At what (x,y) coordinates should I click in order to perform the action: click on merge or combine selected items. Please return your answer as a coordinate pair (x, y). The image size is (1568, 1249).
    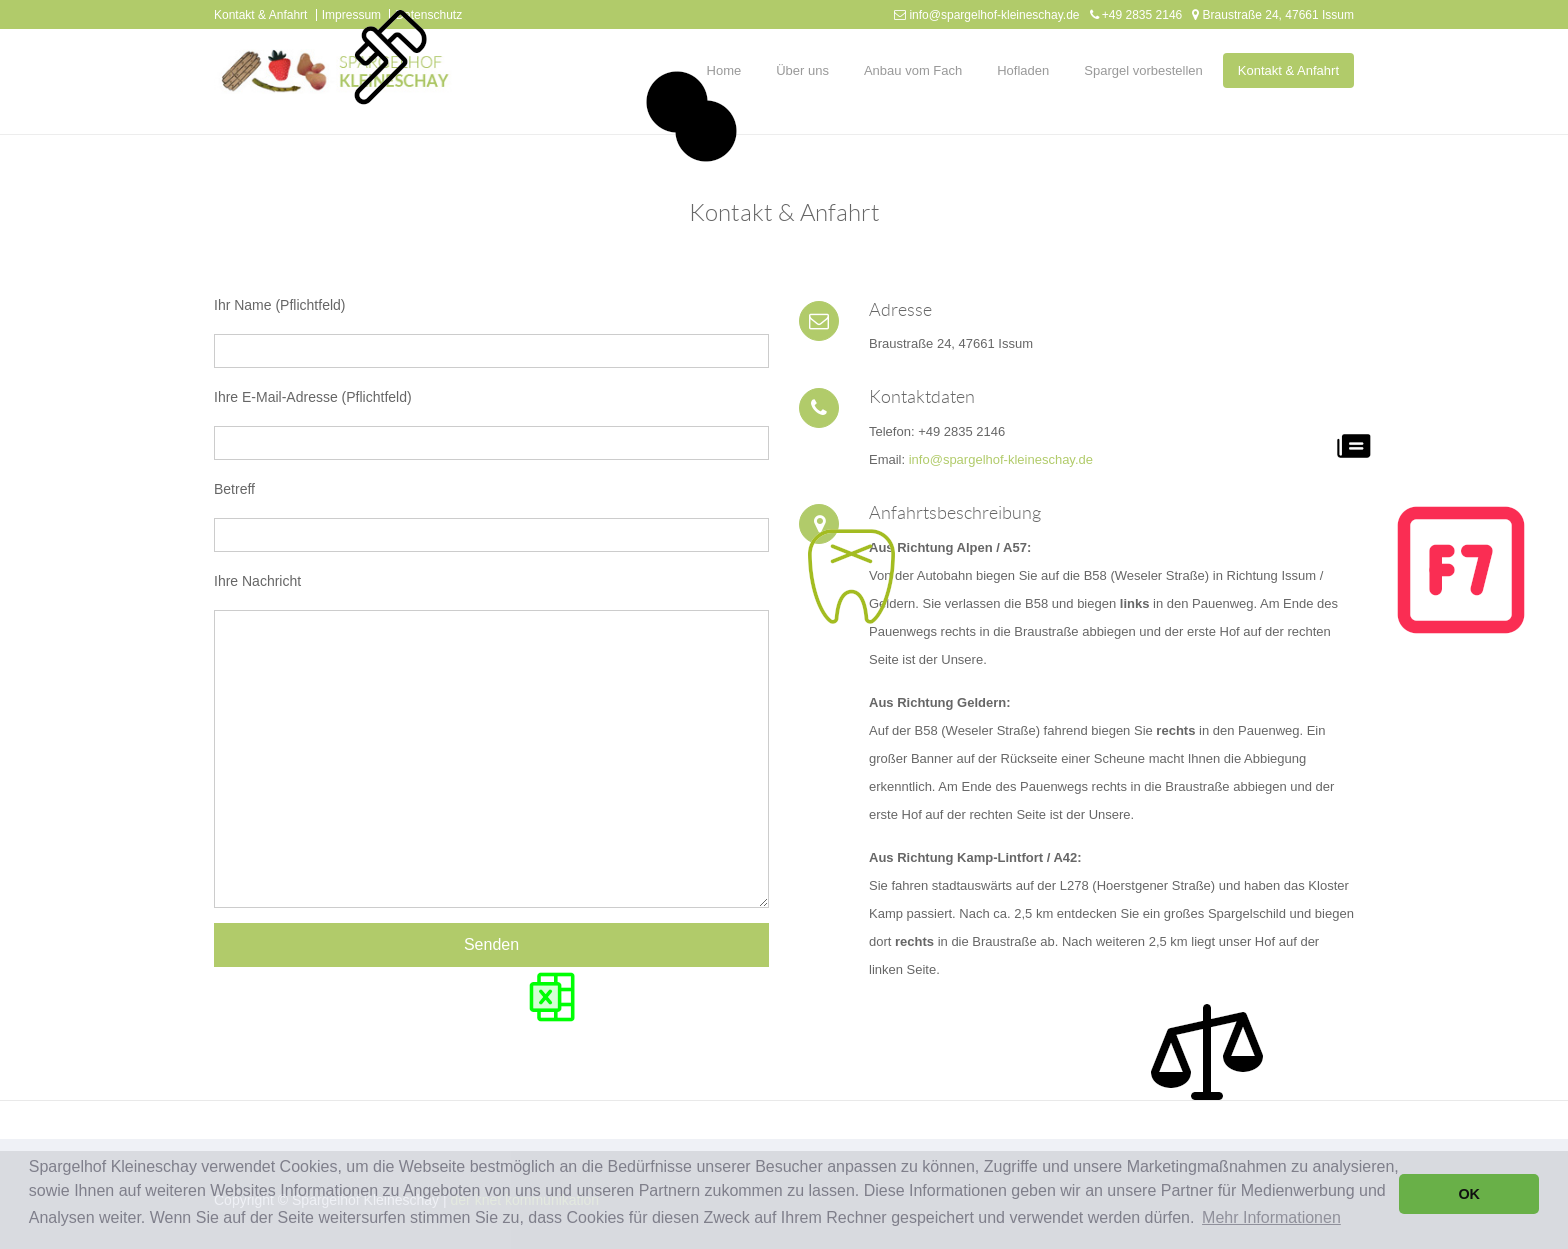
    Looking at the image, I should click on (691, 116).